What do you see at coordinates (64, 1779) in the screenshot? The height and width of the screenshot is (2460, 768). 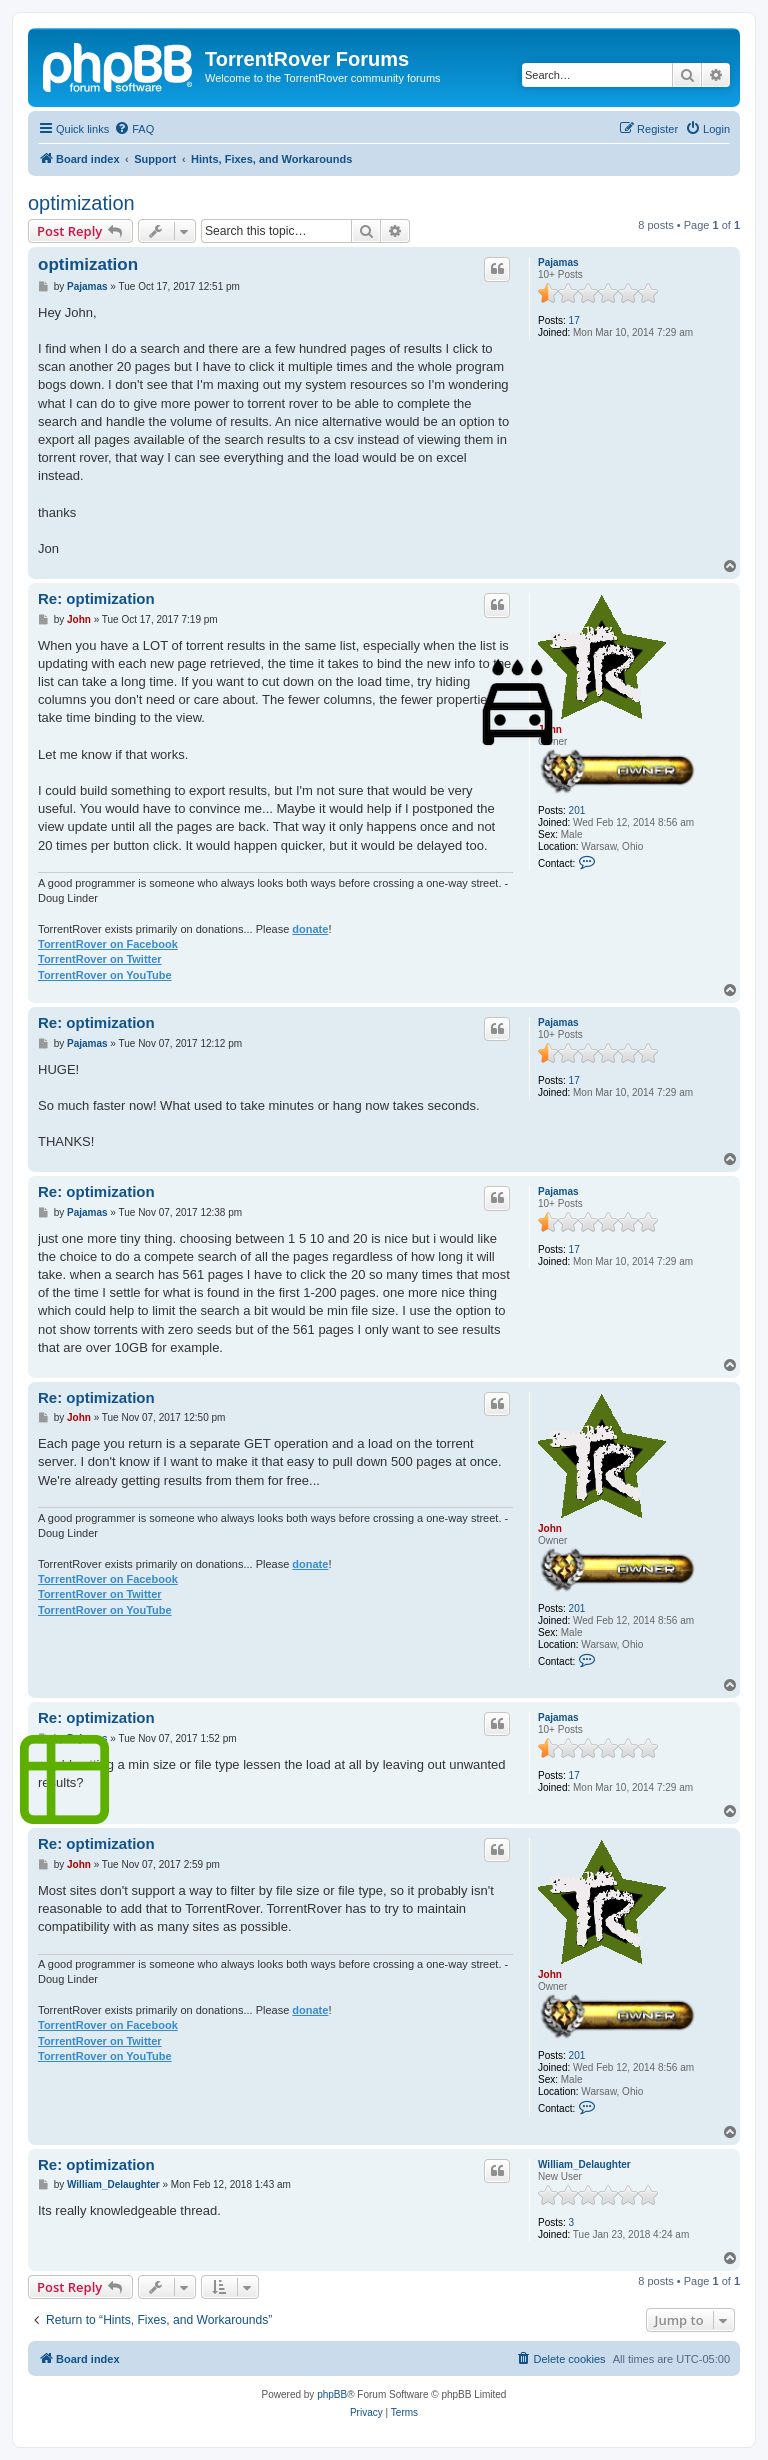 I see `view data in table format` at bounding box center [64, 1779].